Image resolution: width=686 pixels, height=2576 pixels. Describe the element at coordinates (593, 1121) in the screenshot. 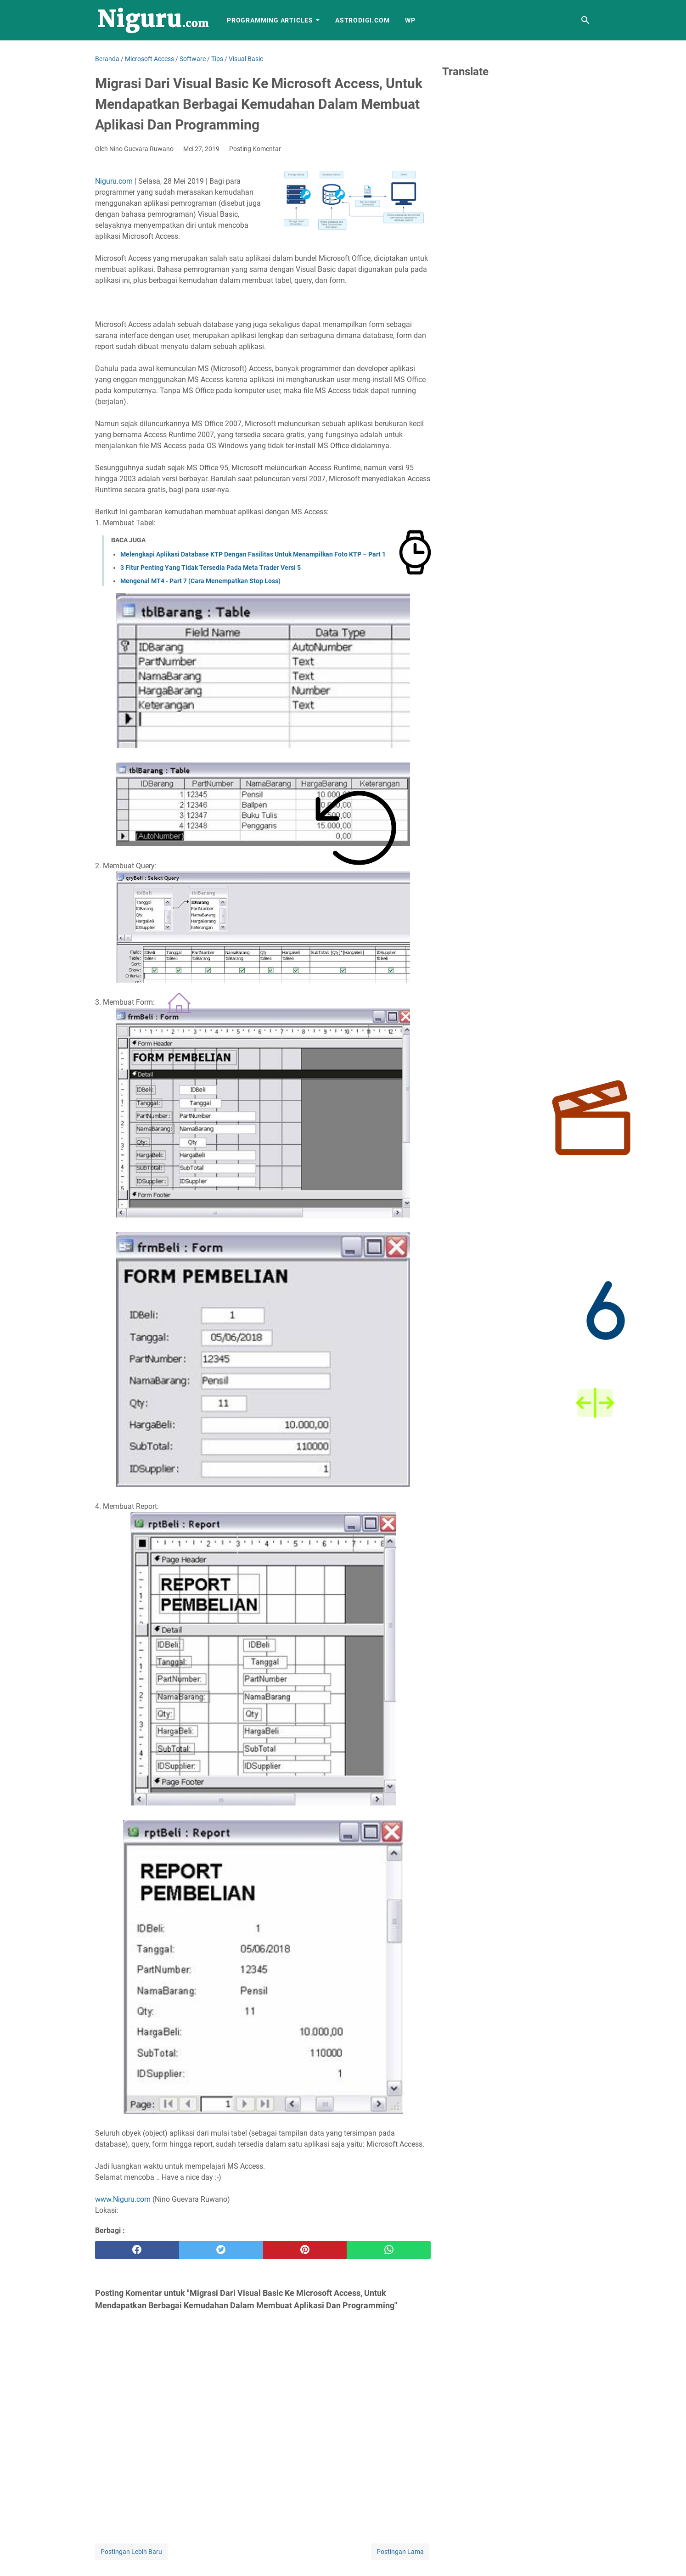

I see `access video or movie content` at that location.